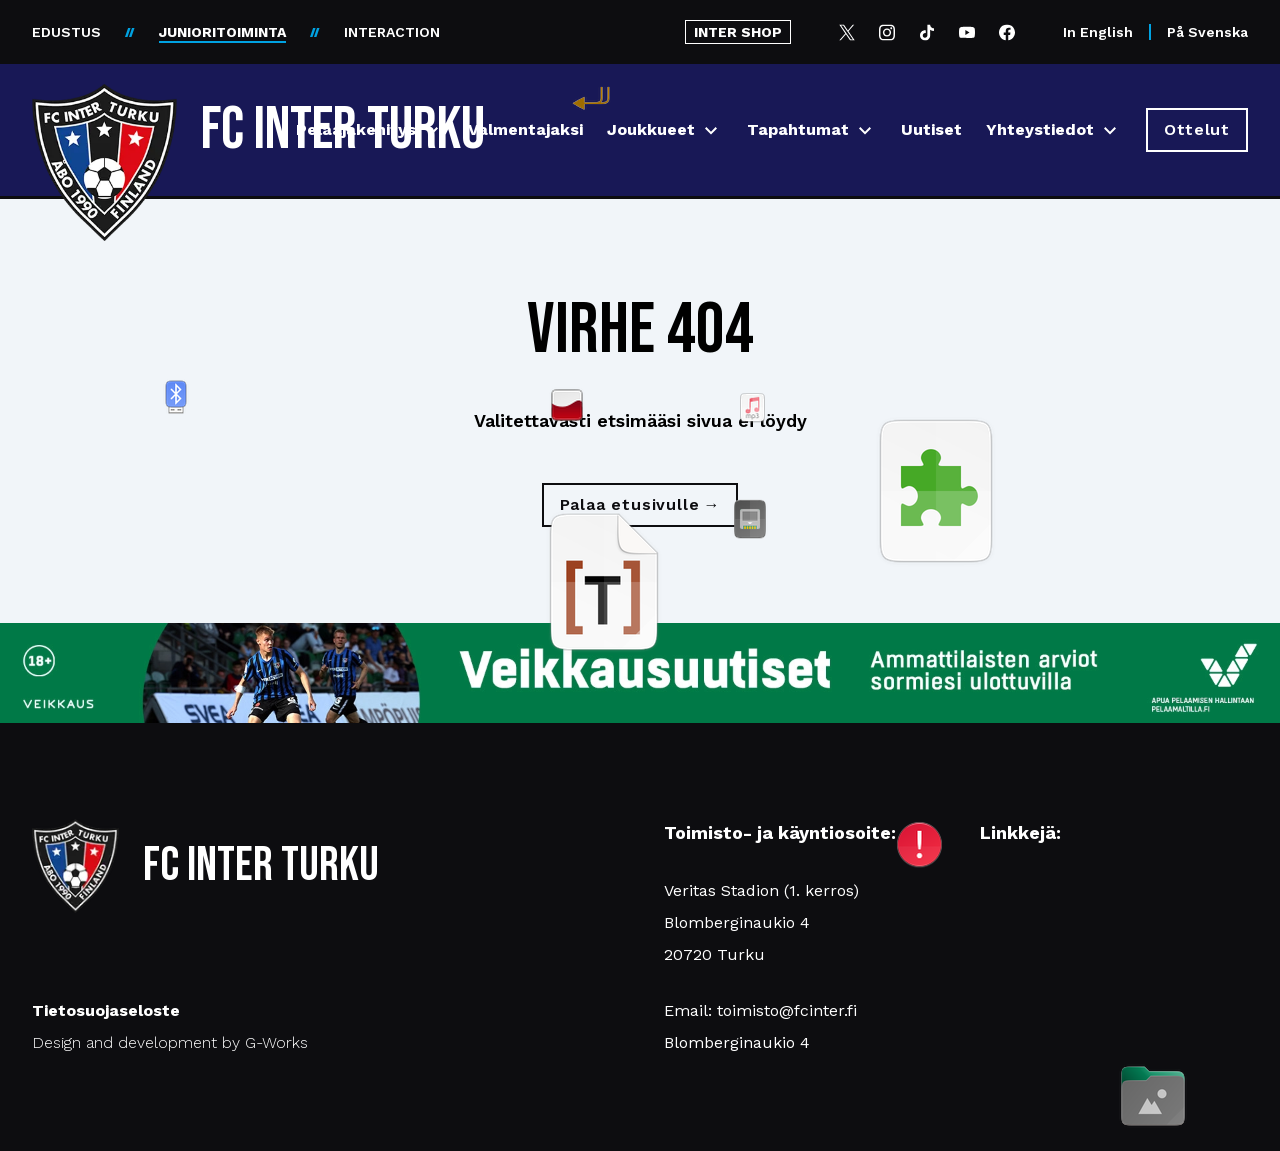 The height and width of the screenshot is (1151, 1280). I want to click on open your pictures folder, so click(1153, 1096).